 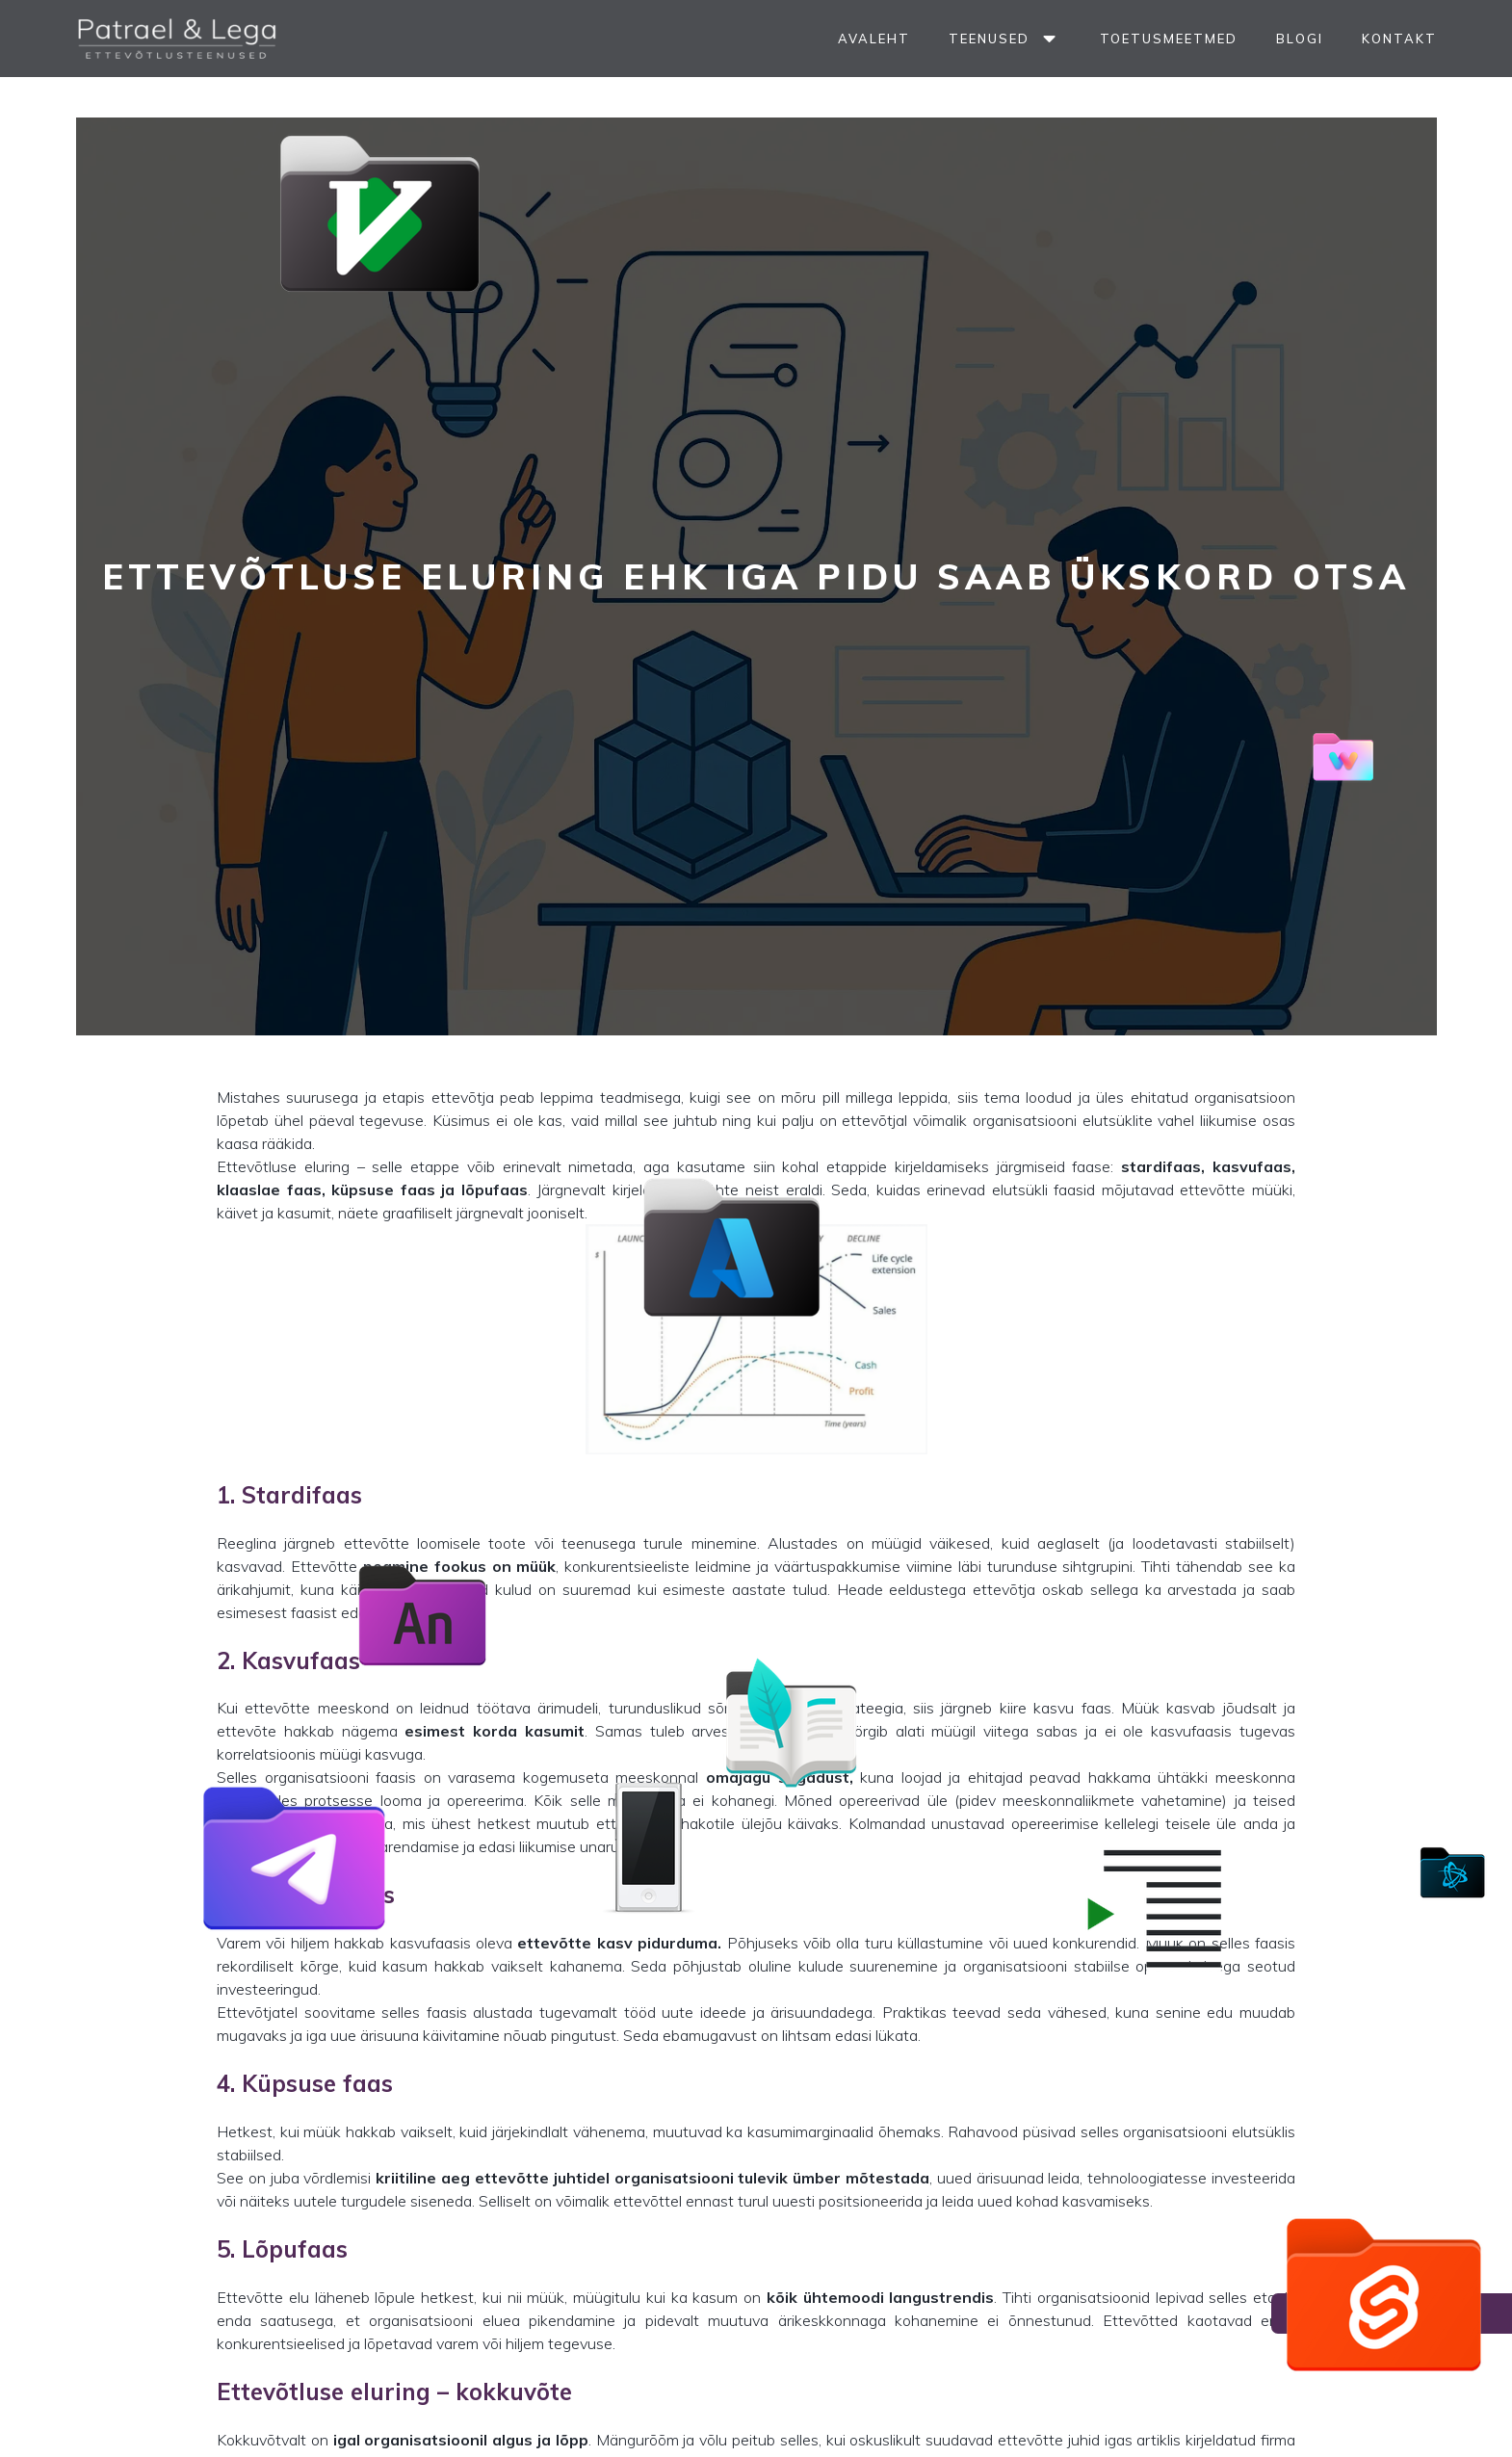 I want to click on open svelte project folder, so click(x=1383, y=2300).